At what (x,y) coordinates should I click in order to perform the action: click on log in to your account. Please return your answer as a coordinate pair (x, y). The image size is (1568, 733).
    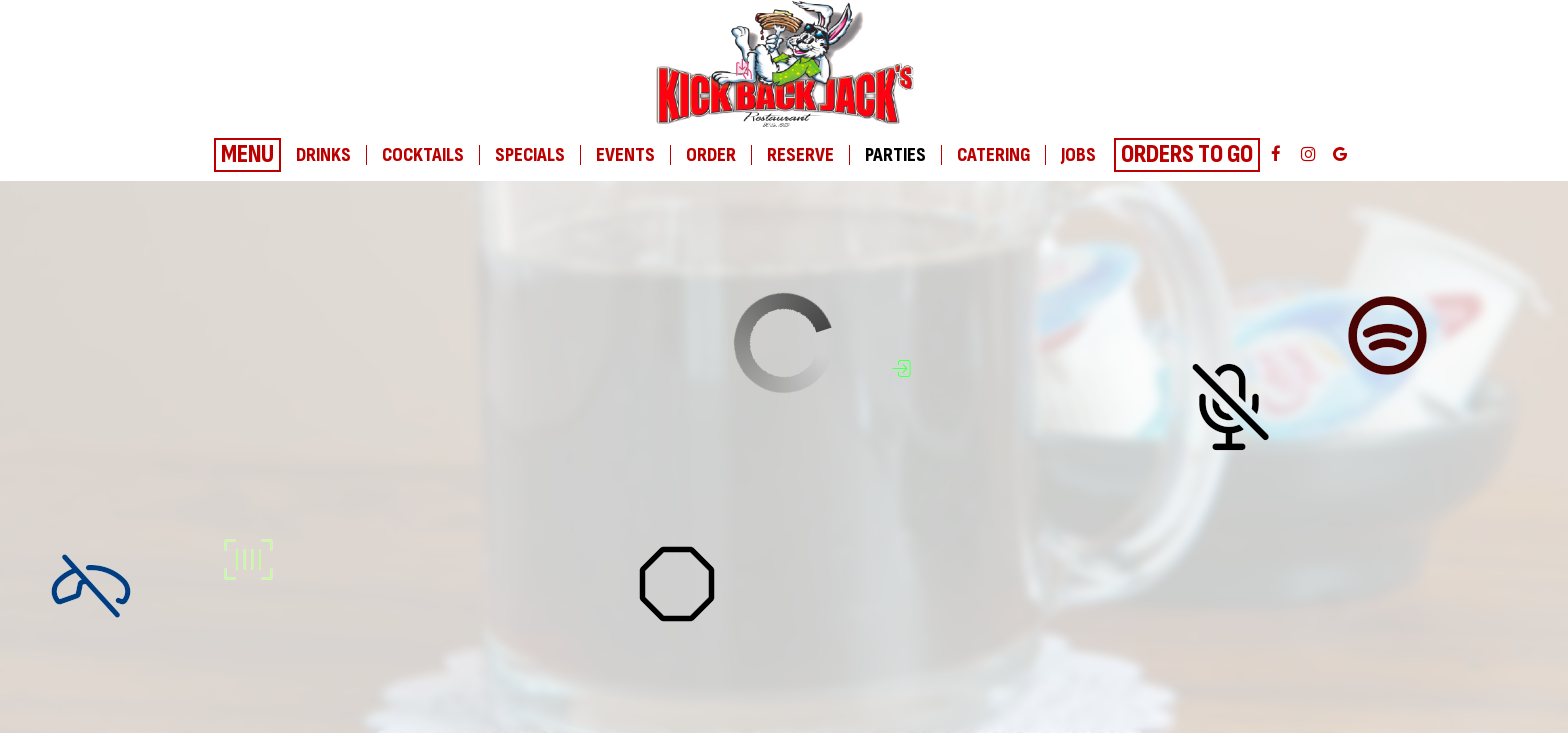
    Looking at the image, I should click on (901, 368).